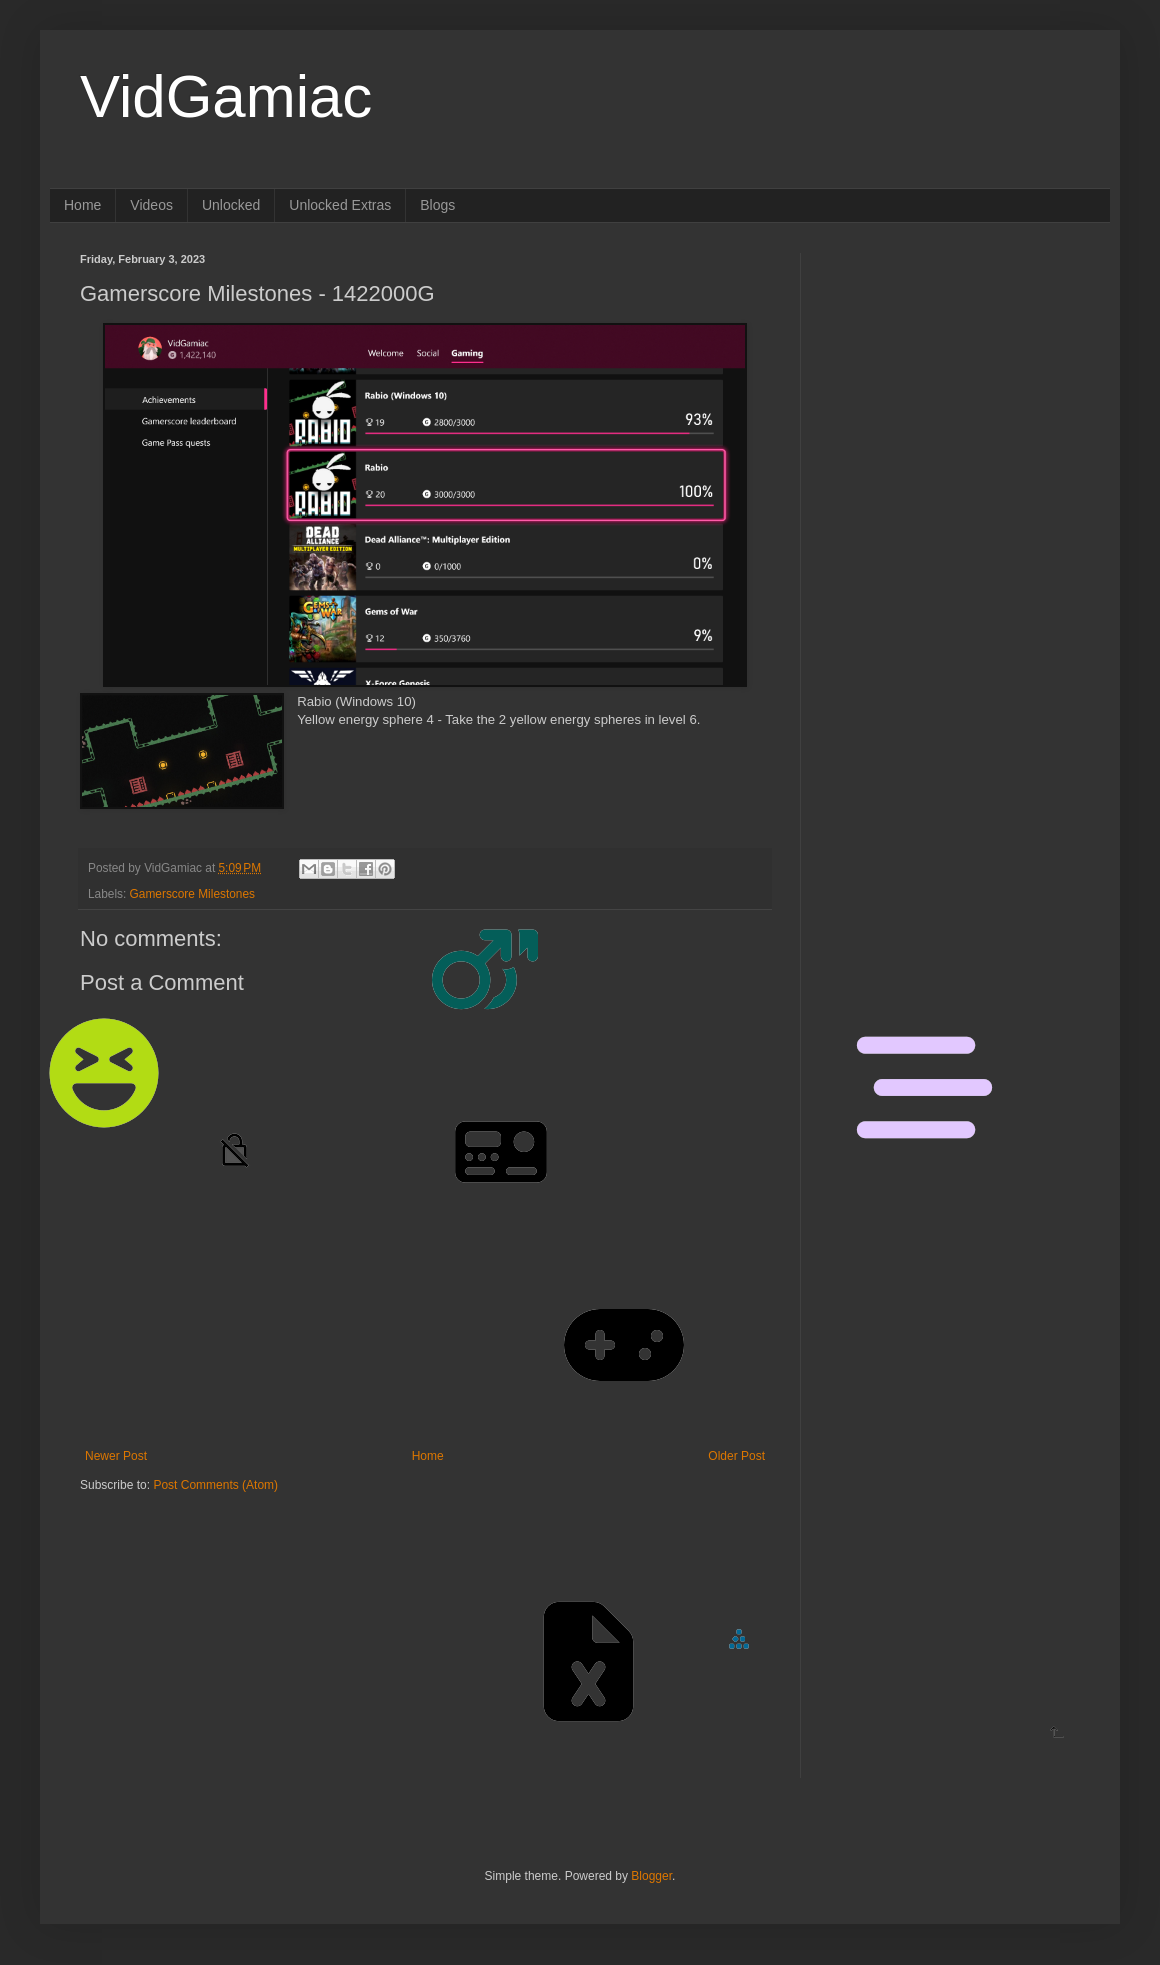 This screenshot has width=1160, height=1965. Describe the element at coordinates (485, 972) in the screenshot. I see `indicates male-male relationship or gay men` at that location.